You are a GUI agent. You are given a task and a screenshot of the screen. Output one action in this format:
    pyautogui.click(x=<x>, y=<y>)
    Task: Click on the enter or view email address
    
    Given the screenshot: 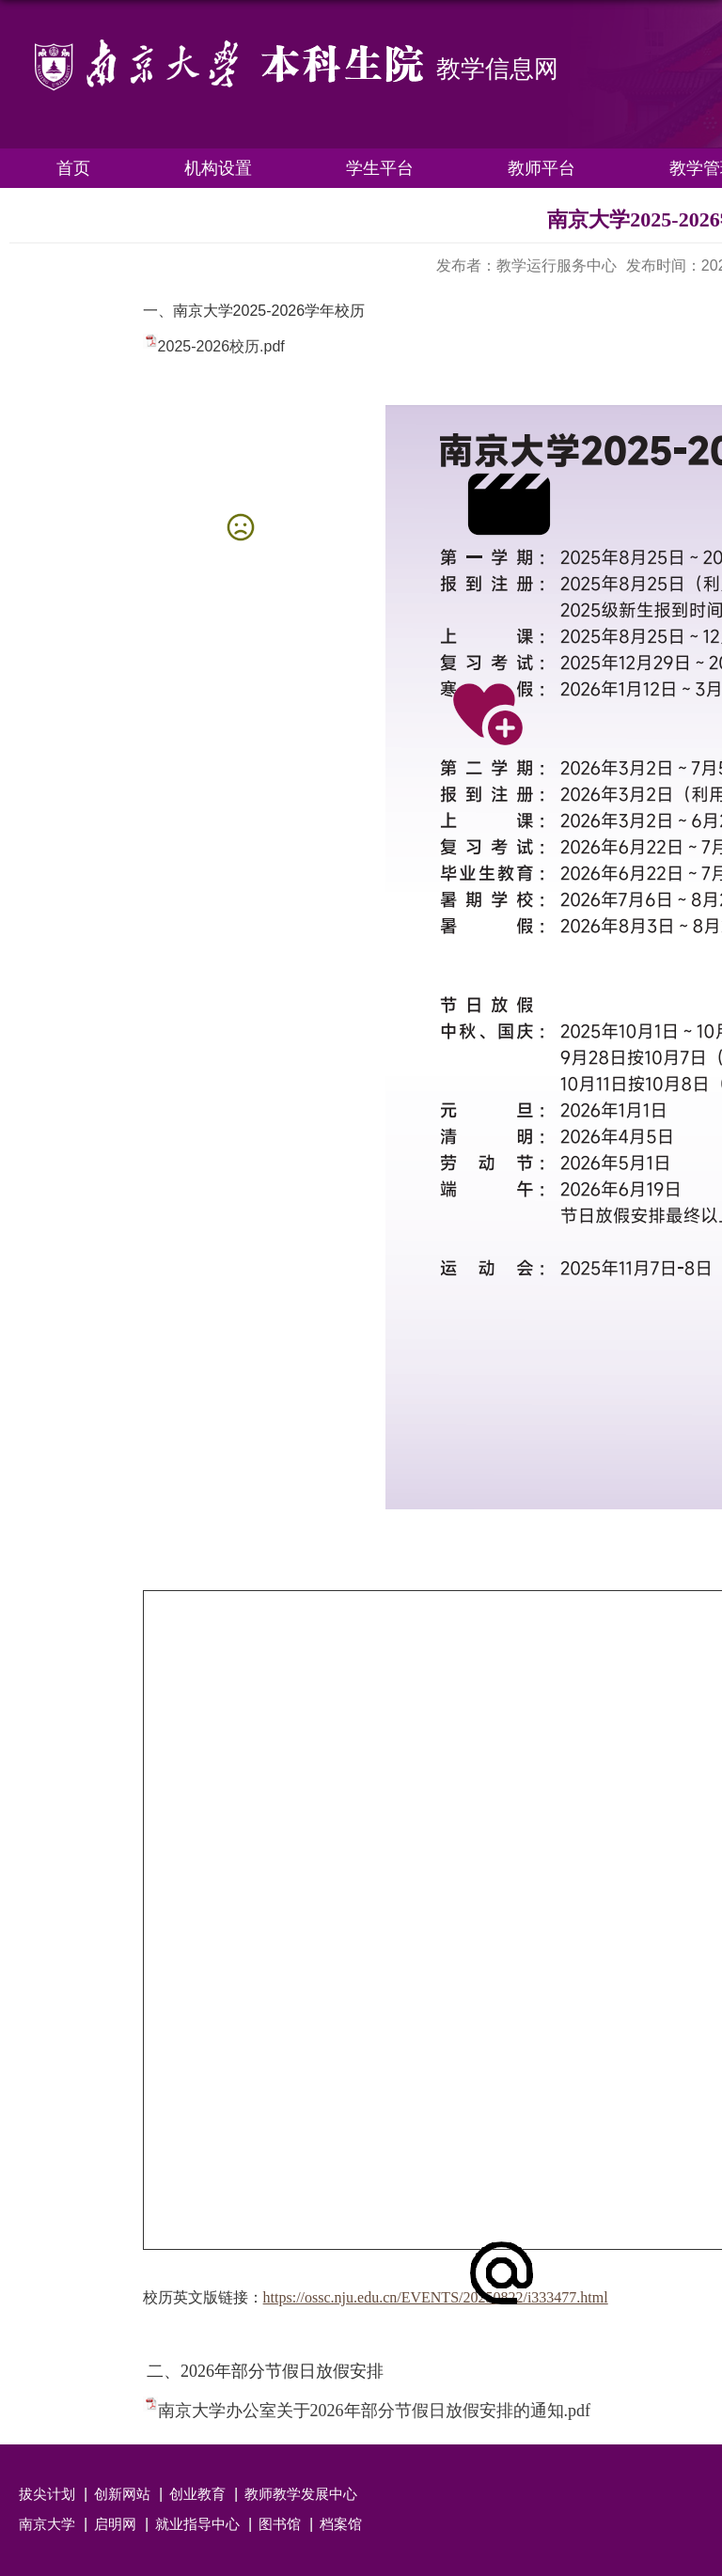 What is the action you would take?
    pyautogui.click(x=501, y=2272)
    